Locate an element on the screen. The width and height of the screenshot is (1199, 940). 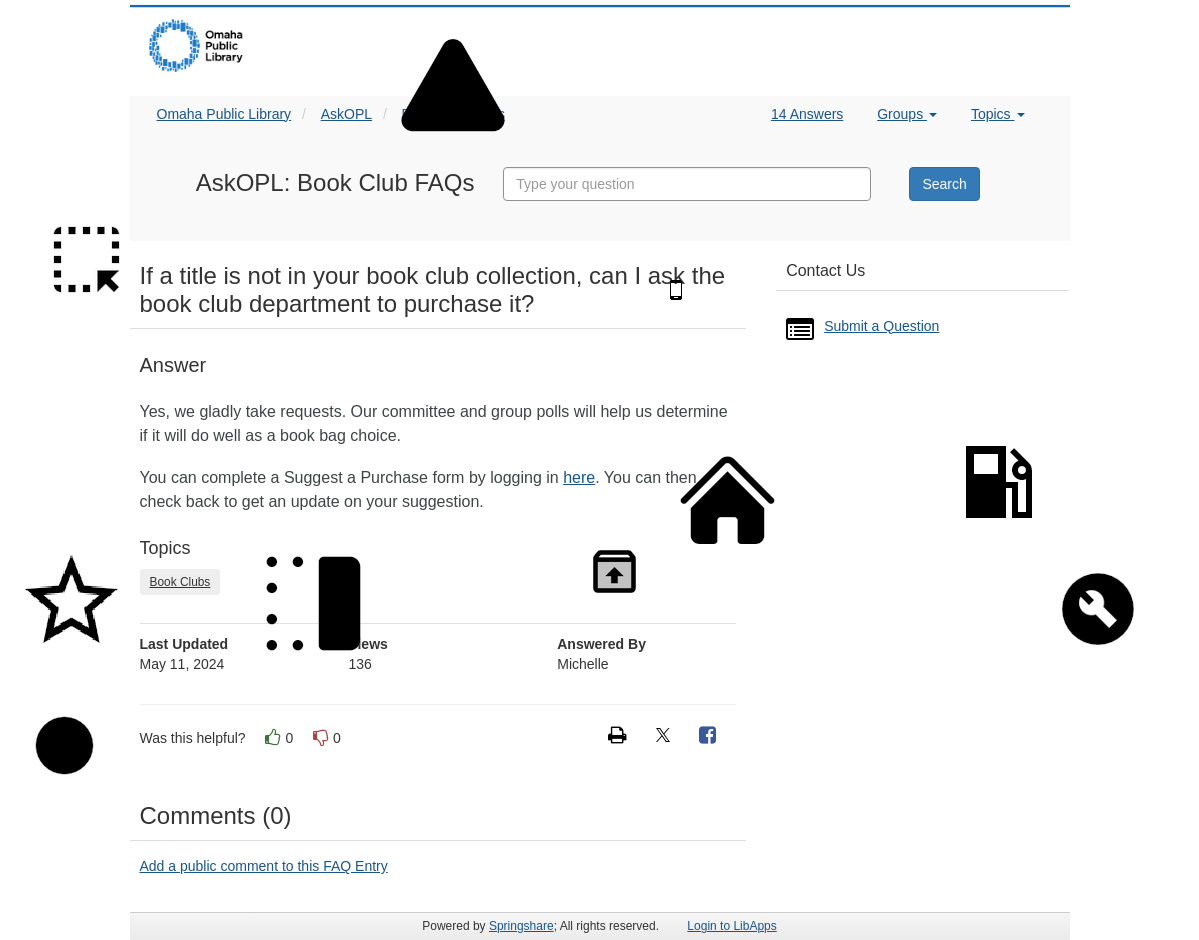
restore item from archive is located at coordinates (614, 571).